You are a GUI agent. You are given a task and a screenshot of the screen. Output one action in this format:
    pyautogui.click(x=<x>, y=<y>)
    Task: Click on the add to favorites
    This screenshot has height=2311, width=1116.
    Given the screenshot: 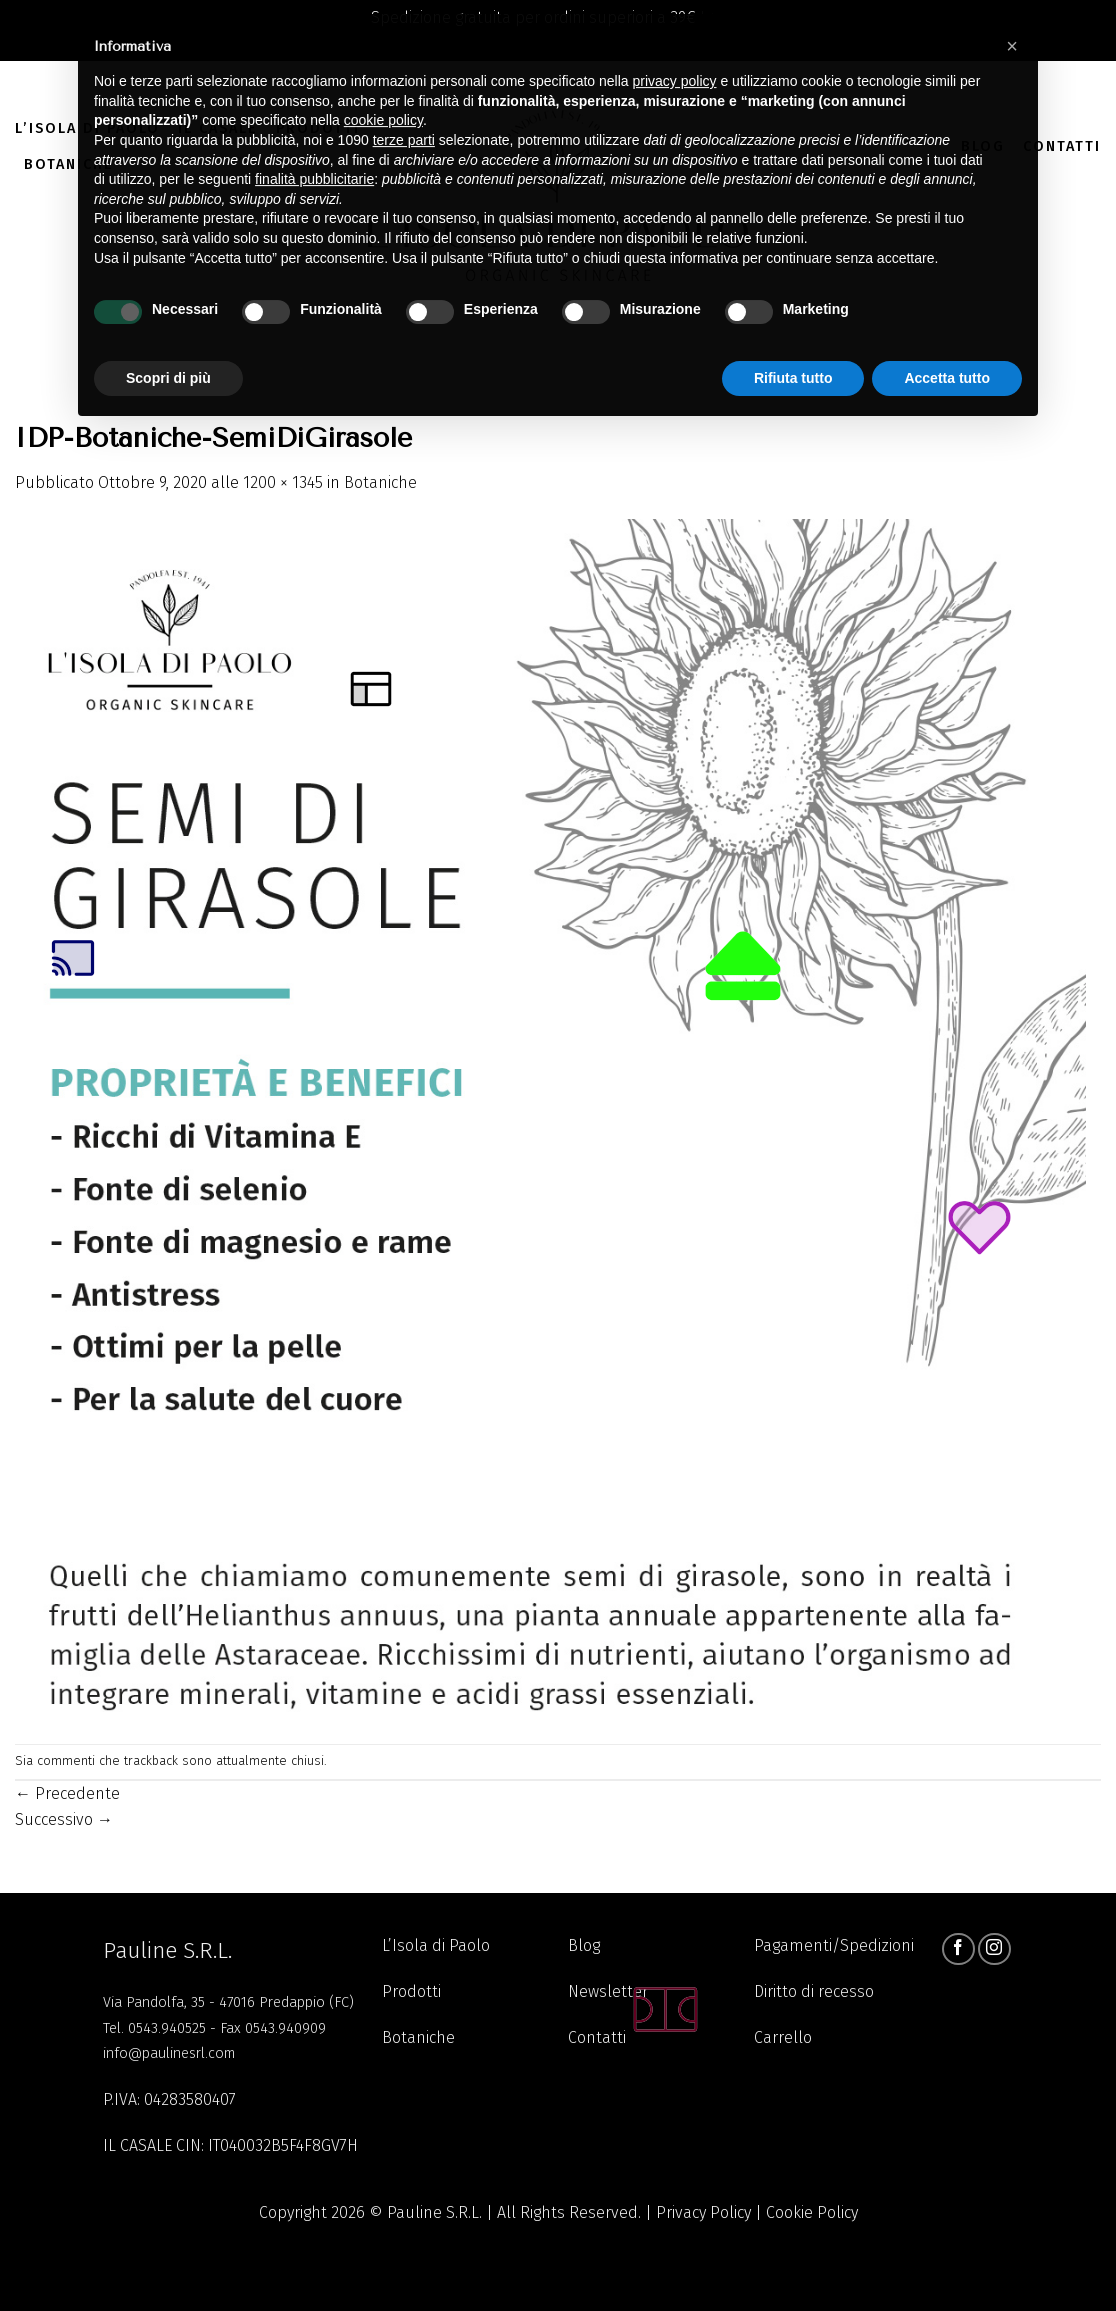 What is the action you would take?
    pyautogui.click(x=979, y=1225)
    